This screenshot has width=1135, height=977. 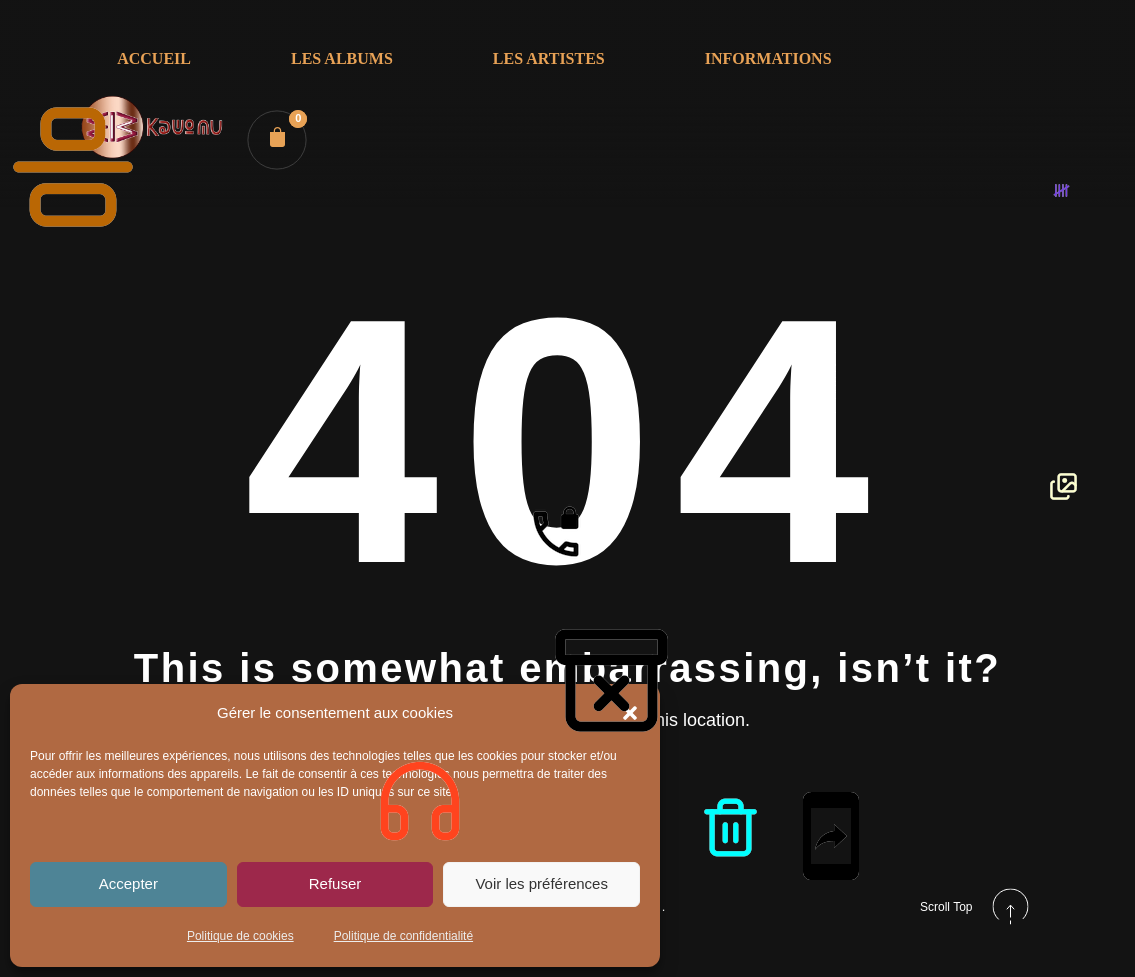 I want to click on view photo gallery, so click(x=1063, y=486).